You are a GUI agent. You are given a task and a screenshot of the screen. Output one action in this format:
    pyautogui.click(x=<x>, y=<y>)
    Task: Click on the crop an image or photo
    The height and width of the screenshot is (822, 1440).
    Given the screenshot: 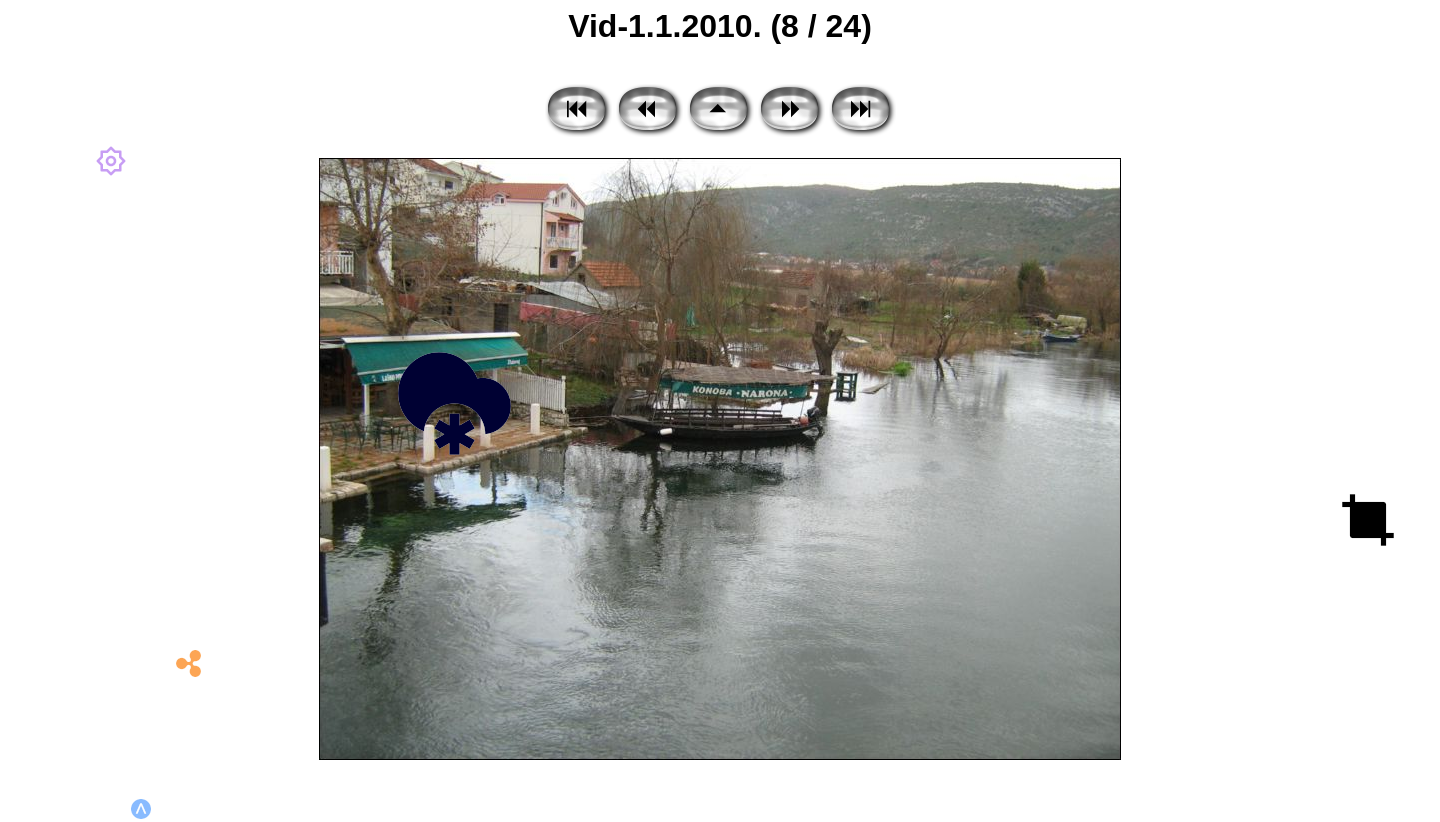 What is the action you would take?
    pyautogui.click(x=1368, y=520)
    